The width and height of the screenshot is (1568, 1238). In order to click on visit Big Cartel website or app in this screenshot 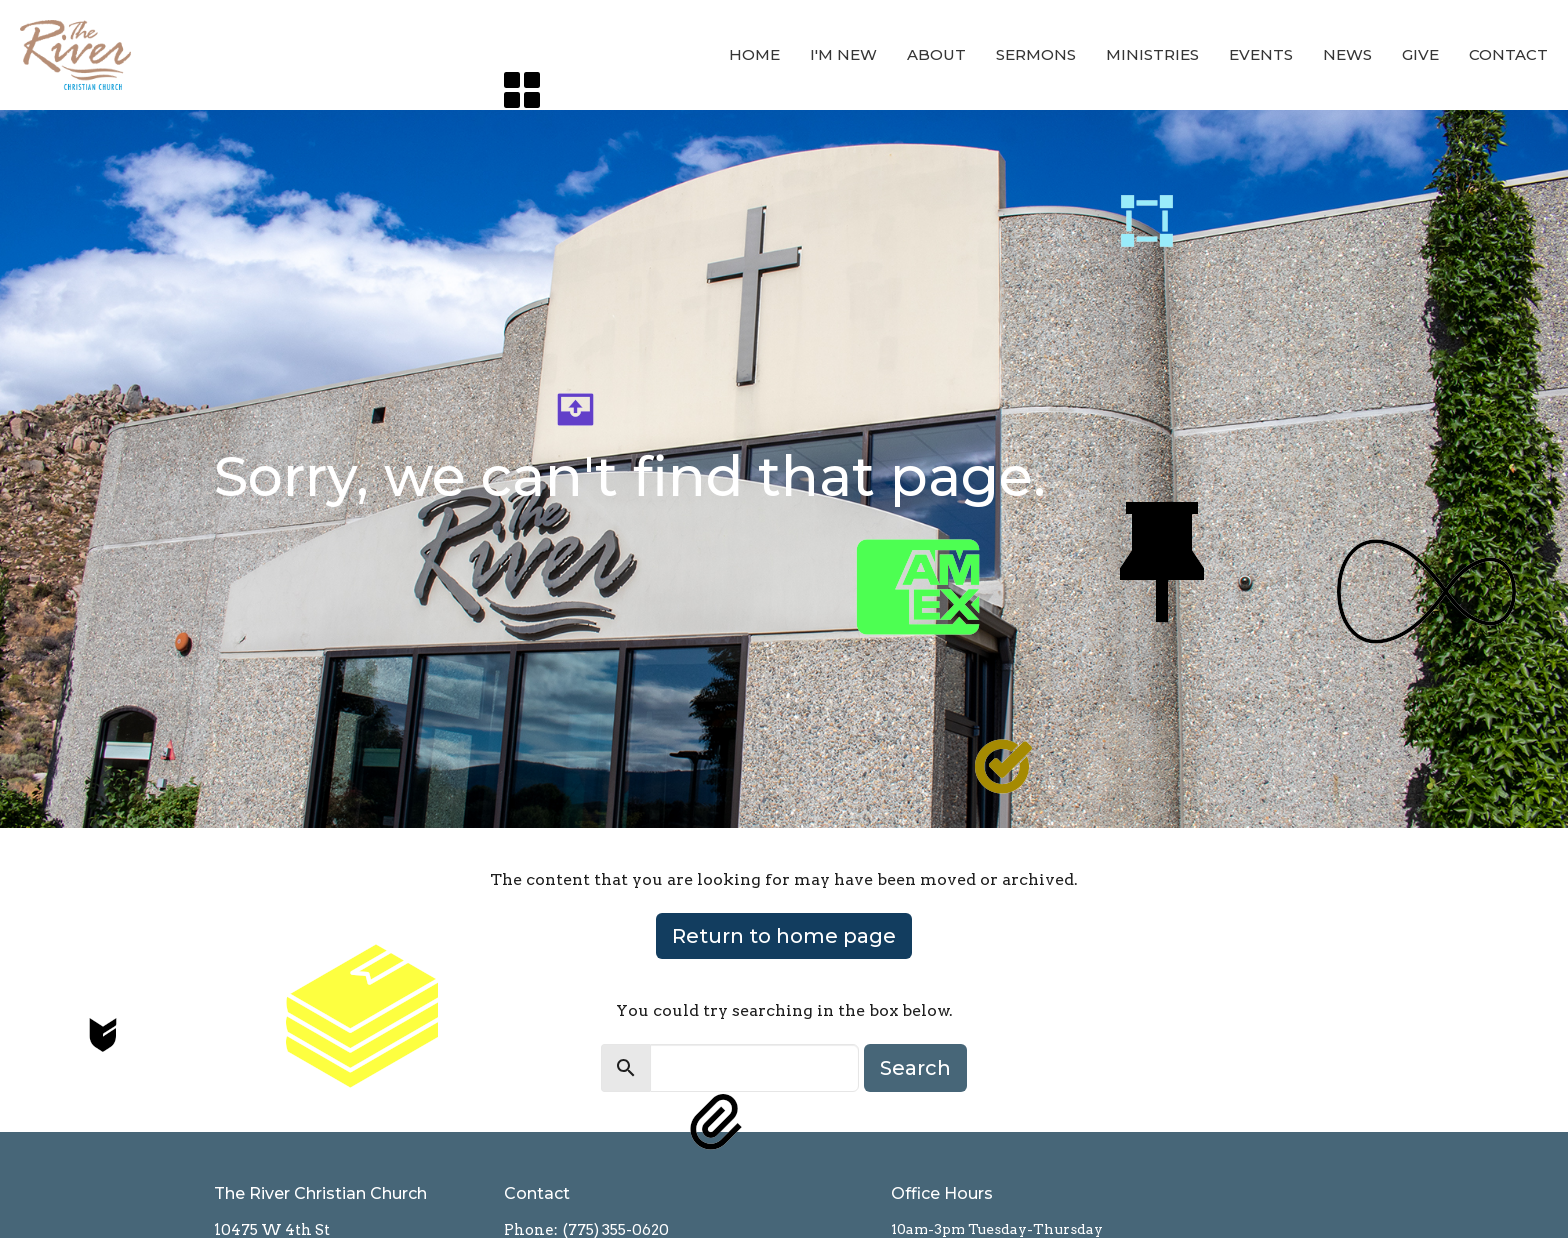, I will do `click(103, 1035)`.